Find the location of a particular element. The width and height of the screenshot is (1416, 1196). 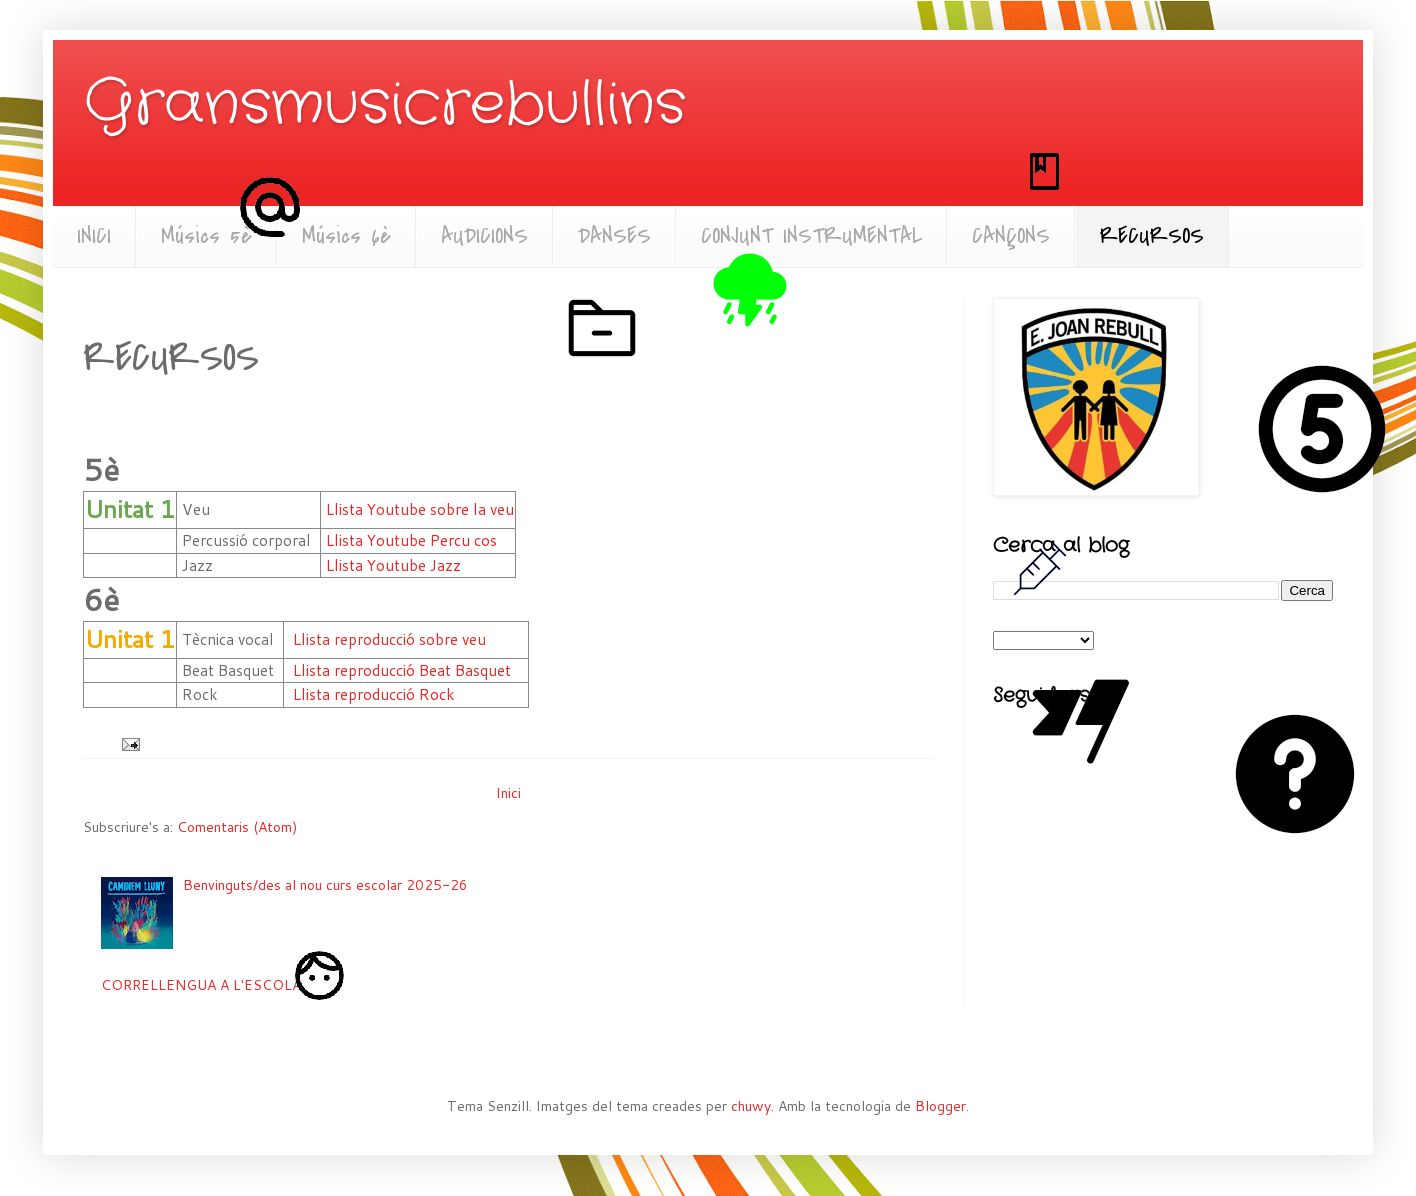

remove a file or item from this folder is located at coordinates (602, 328).